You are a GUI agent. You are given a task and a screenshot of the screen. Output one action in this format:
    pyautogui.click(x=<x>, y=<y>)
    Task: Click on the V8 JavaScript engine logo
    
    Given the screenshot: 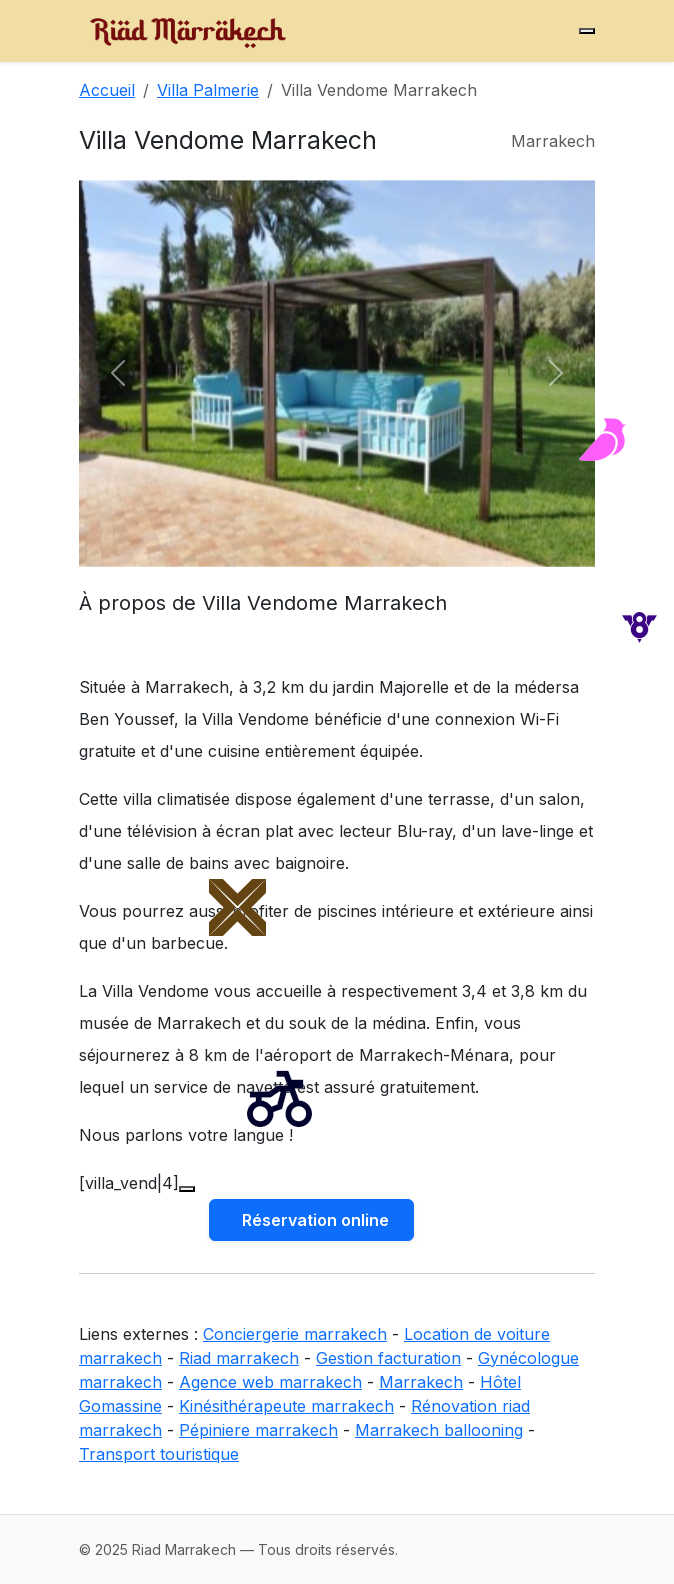 What is the action you would take?
    pyautogui.click(x=639, y=627)
    